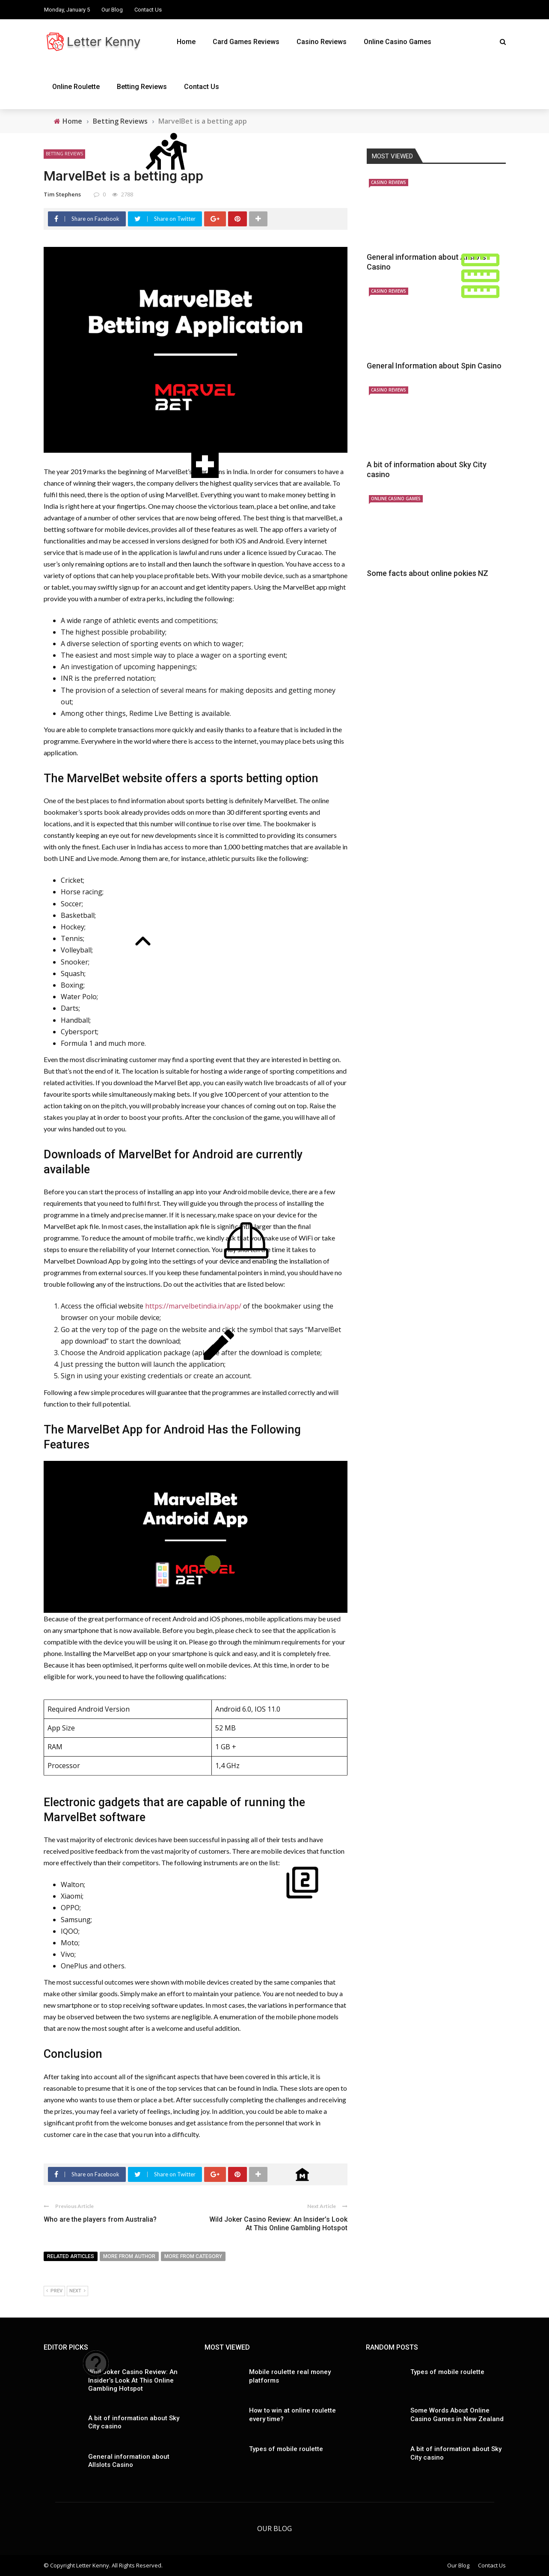 The height and width of the screenshot is (2576, 549). Describe the element at coordinates (143, 941) in the screenshot. I see `collapse an expanded section` at that location.